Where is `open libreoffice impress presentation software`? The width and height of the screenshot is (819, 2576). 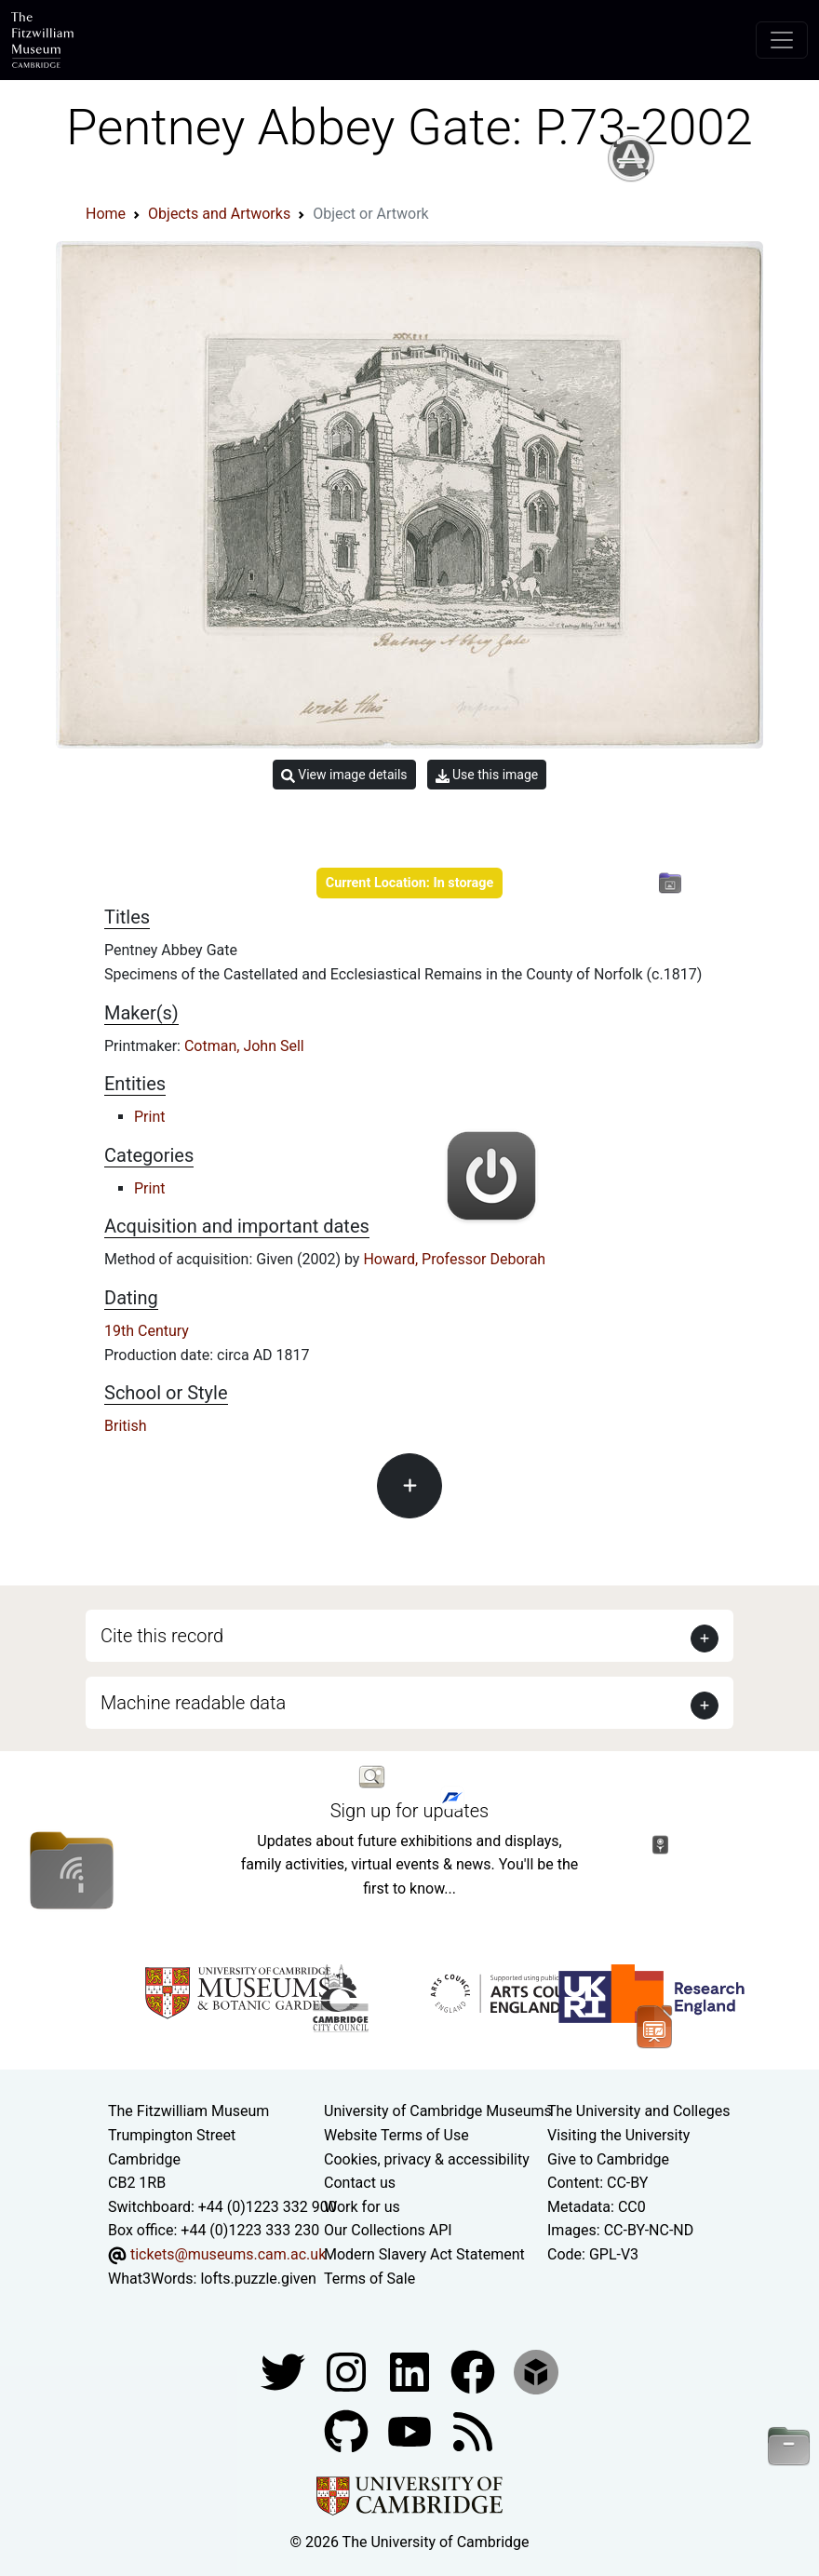
open libreoffice impress presentation software is located at coordinates (654, 2027).